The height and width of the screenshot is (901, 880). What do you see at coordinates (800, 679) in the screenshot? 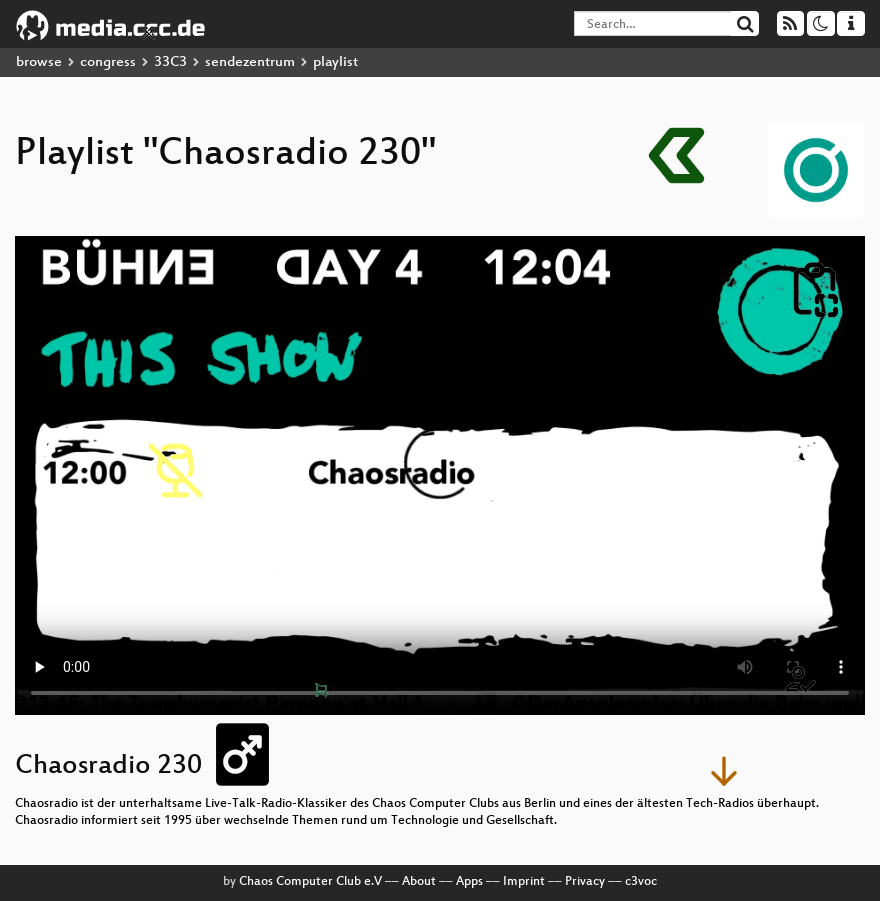
I see `indicates a verified or registered user` at bounding box center [800, 679].